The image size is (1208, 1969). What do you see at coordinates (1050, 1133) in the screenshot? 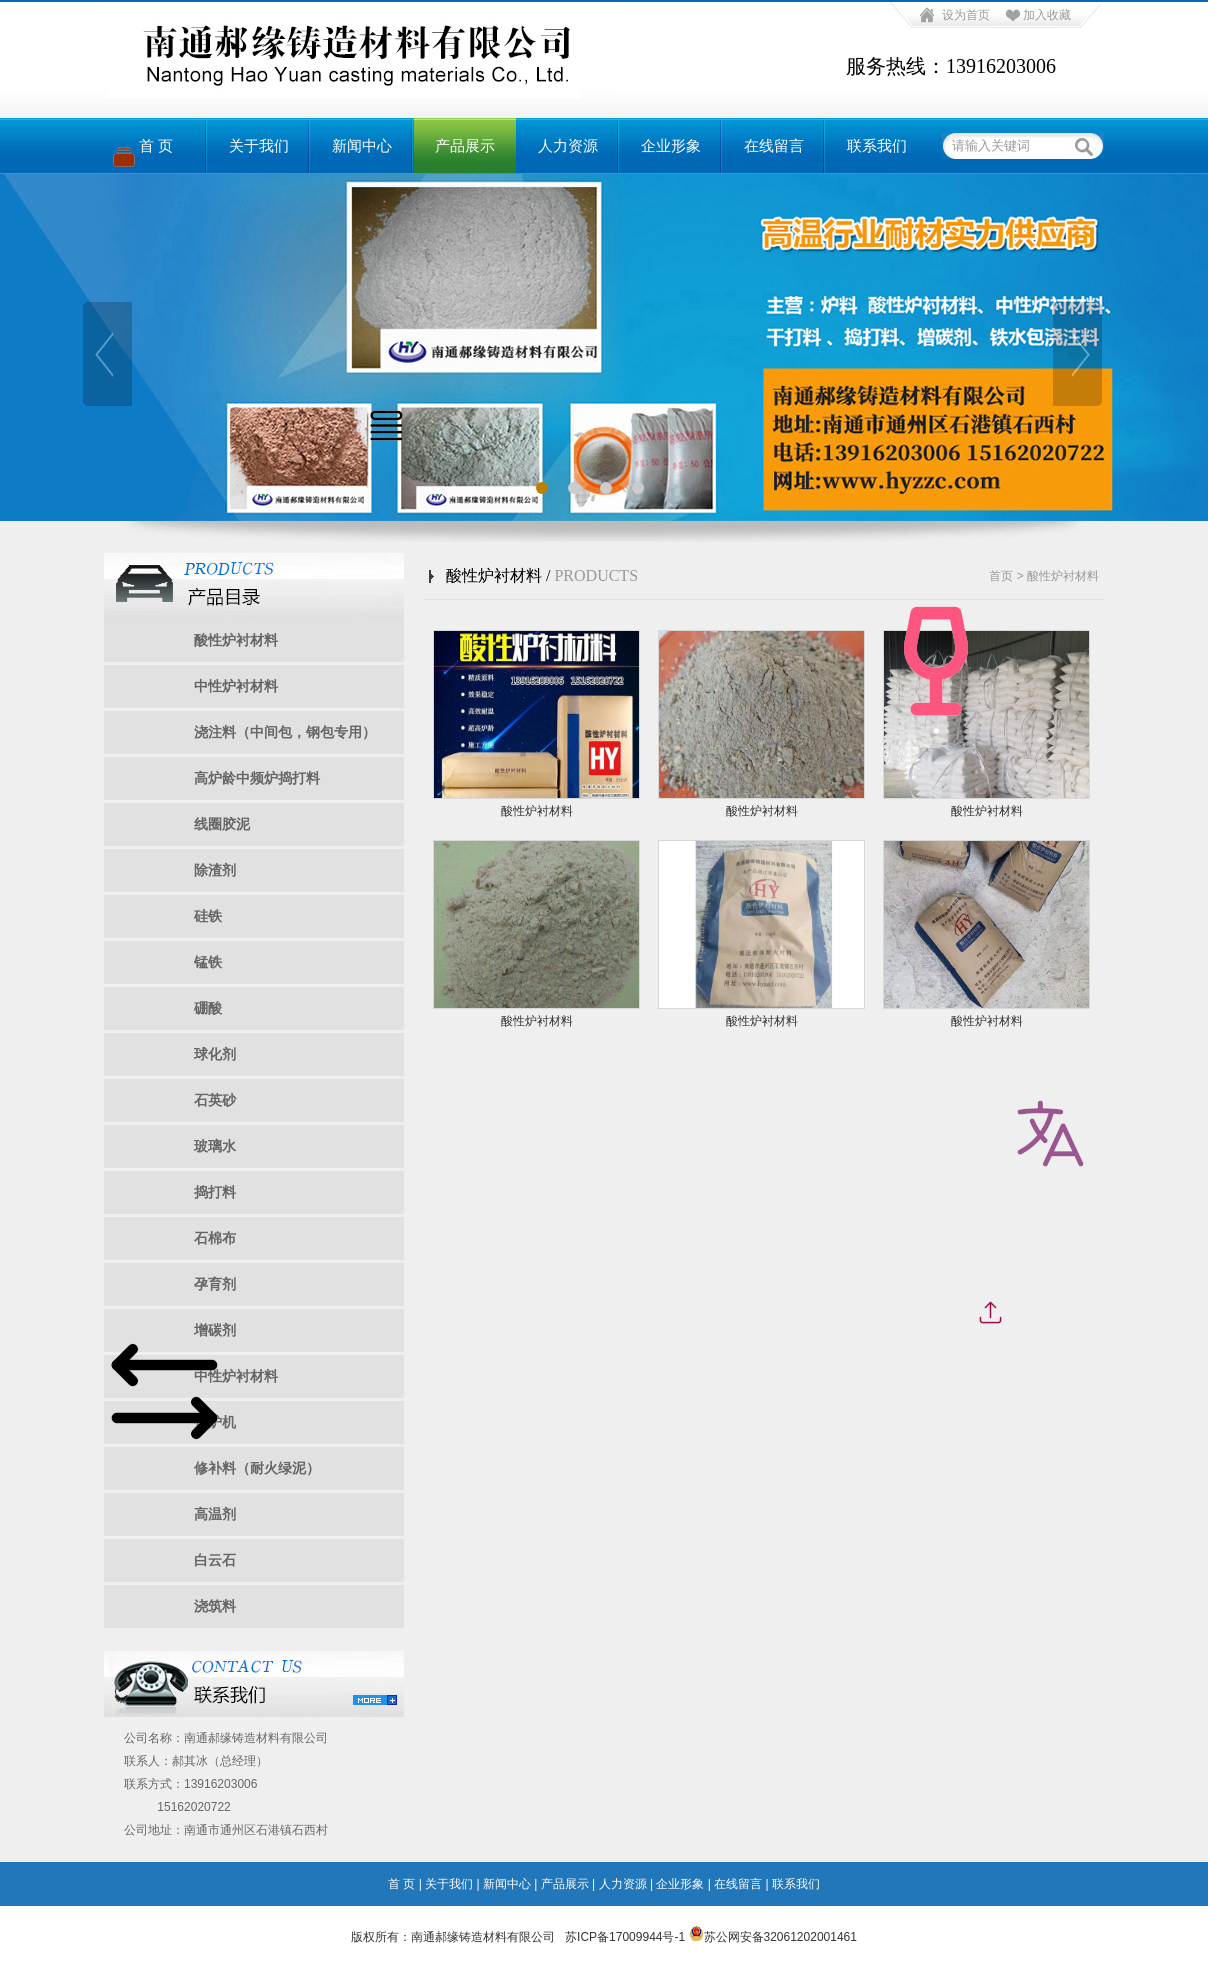
I see `change language settings` at bounding box center [1050, 1133].